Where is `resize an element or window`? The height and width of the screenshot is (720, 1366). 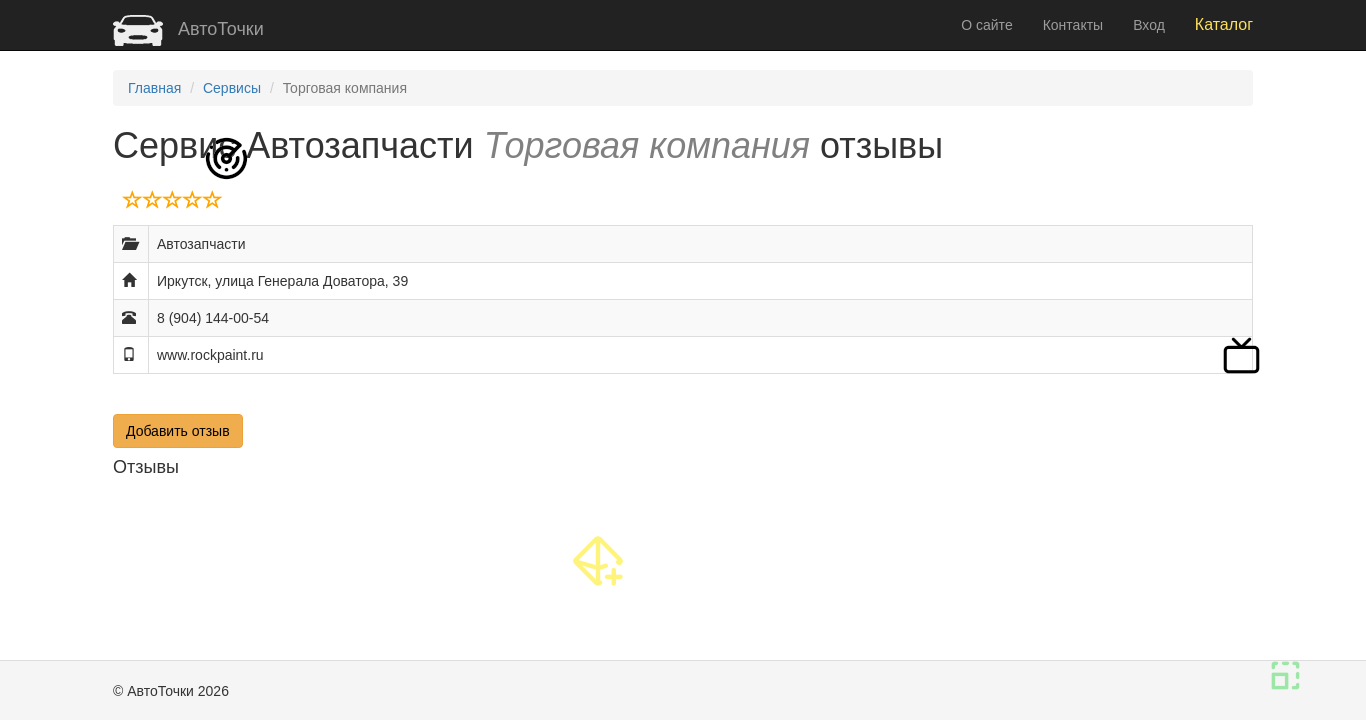
resize an element or window is located at coordinates (1285, 675).